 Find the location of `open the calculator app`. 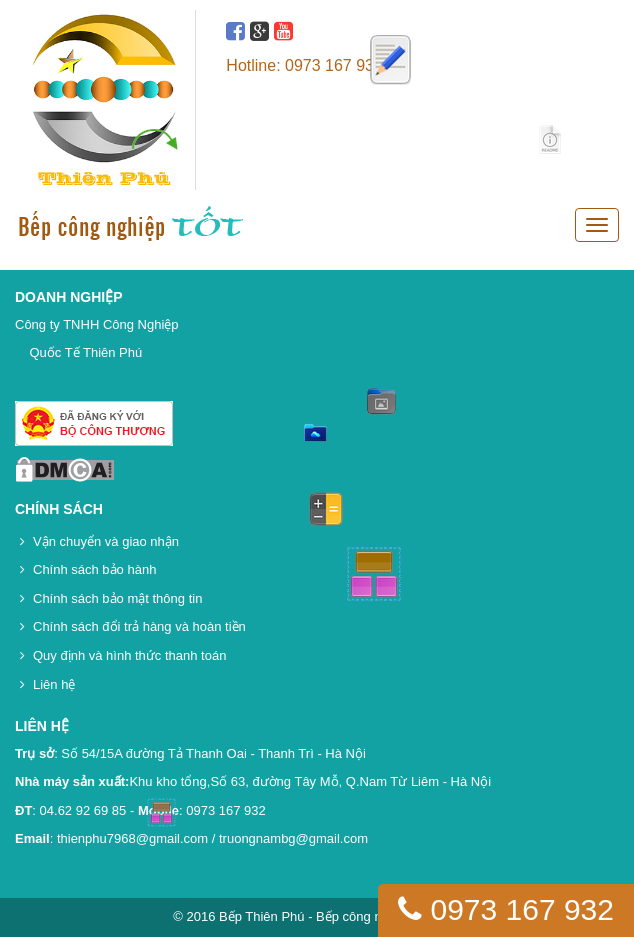

open the calculator app is located at coordinates (326, 509).